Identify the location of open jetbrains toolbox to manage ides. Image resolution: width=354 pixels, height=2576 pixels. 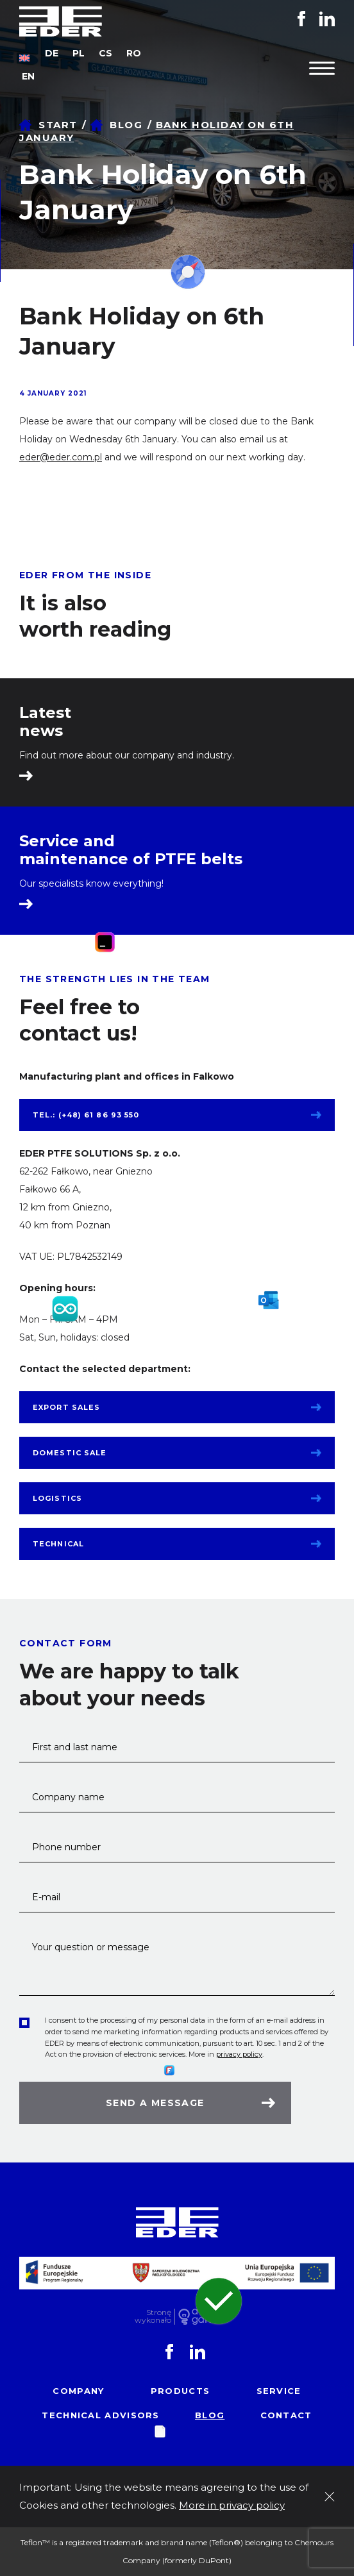
(105, 942).